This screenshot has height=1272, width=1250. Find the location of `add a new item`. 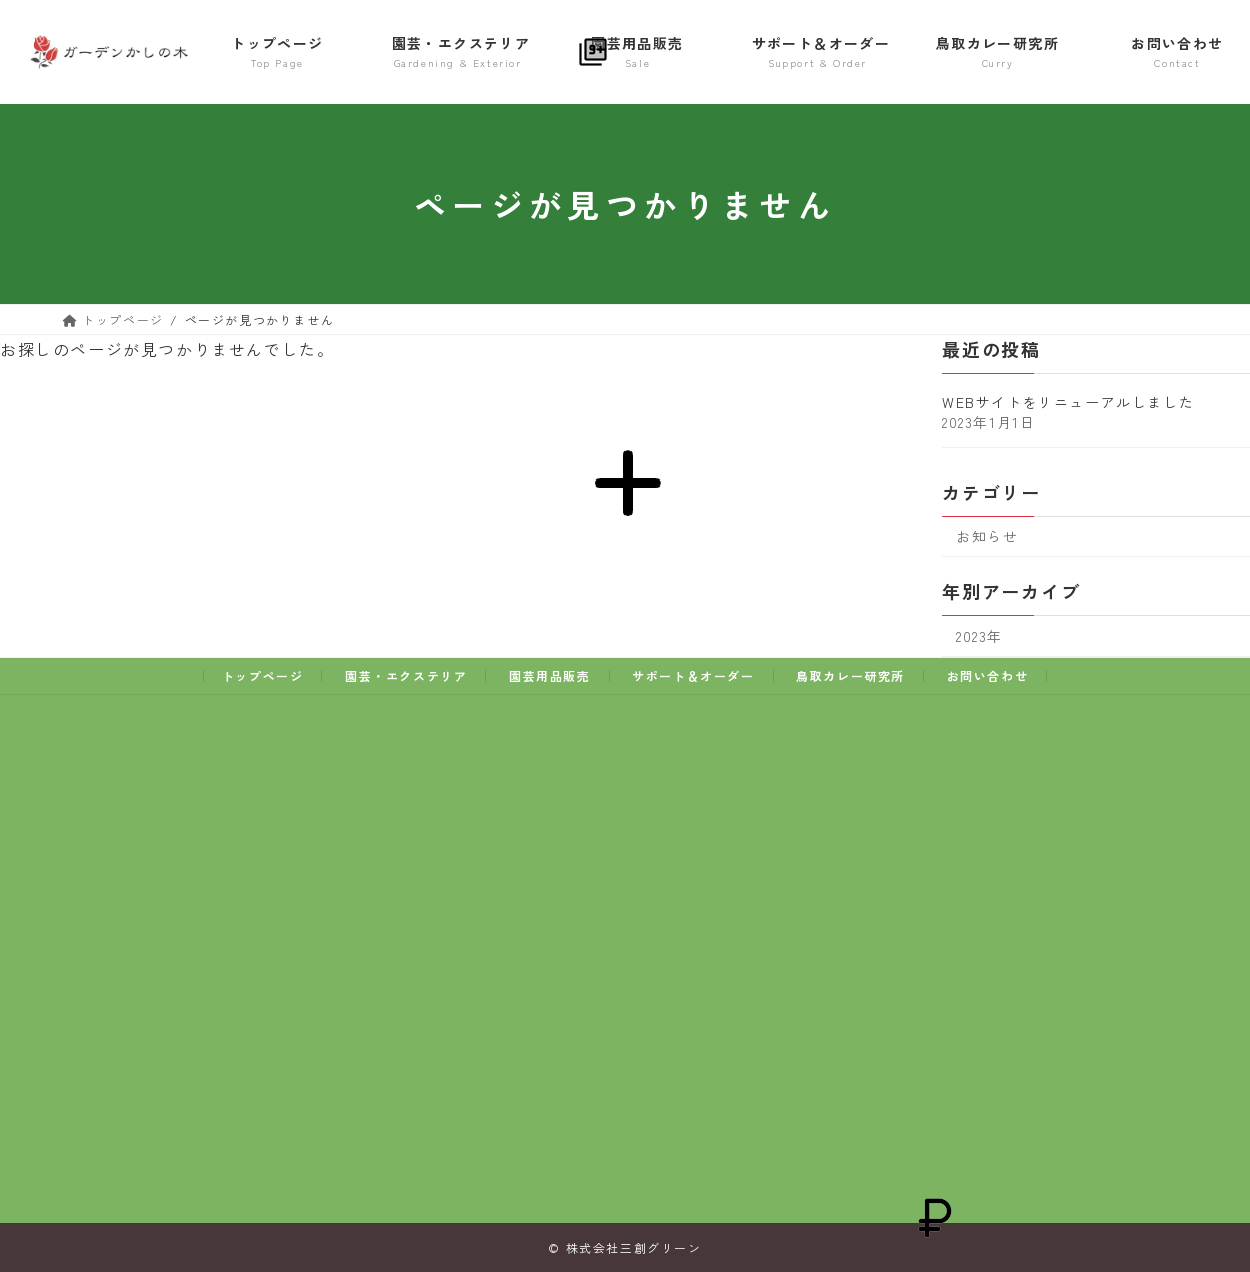

add a new item is located at coordinates (628, 483).